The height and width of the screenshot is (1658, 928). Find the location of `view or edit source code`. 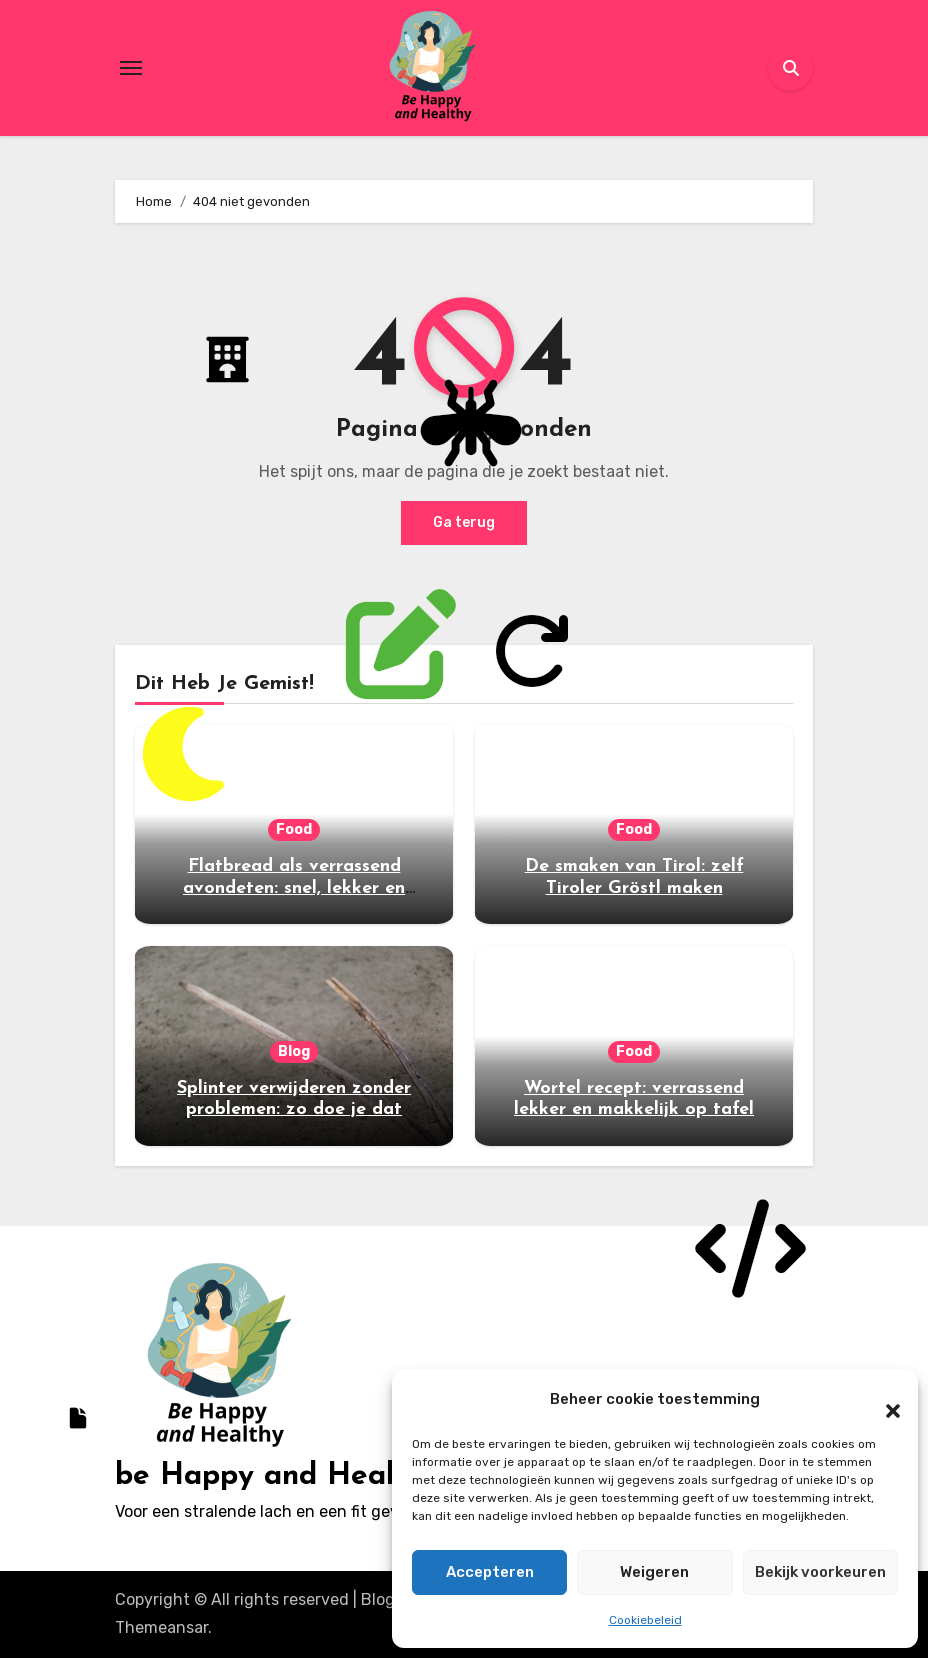

view or edit source code is located at coordinates (750, 1248).